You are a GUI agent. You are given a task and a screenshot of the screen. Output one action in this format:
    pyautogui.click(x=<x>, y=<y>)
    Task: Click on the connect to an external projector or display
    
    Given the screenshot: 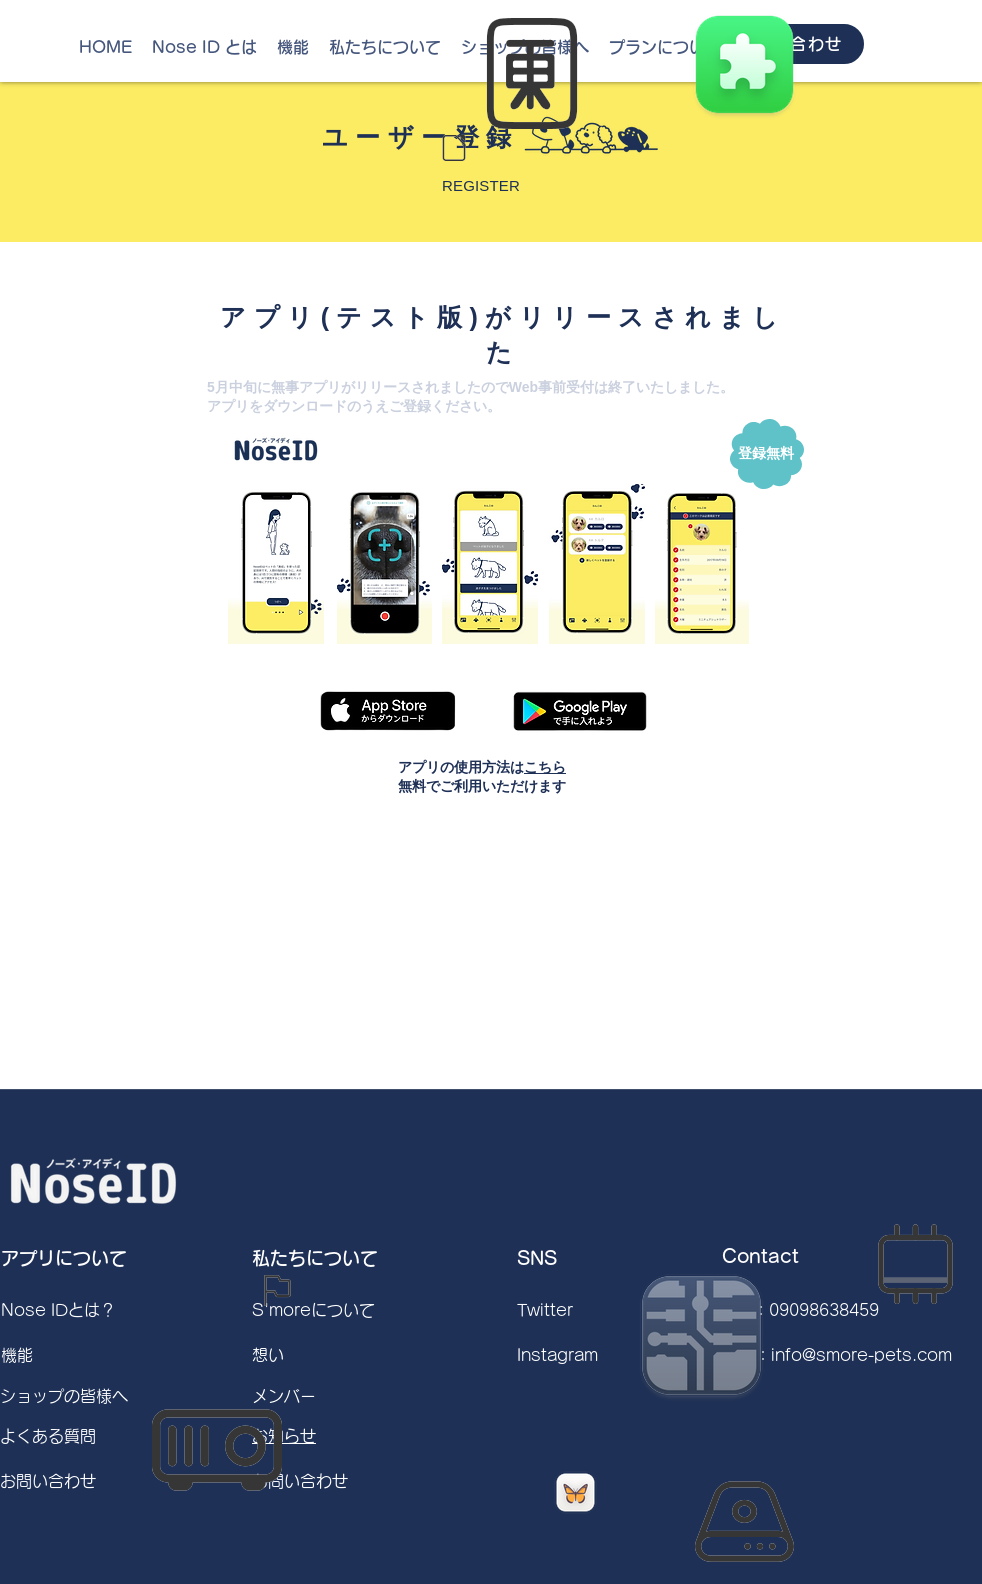 What is the action you would take?
    pyautogui.click(x=217, y=1450)
    